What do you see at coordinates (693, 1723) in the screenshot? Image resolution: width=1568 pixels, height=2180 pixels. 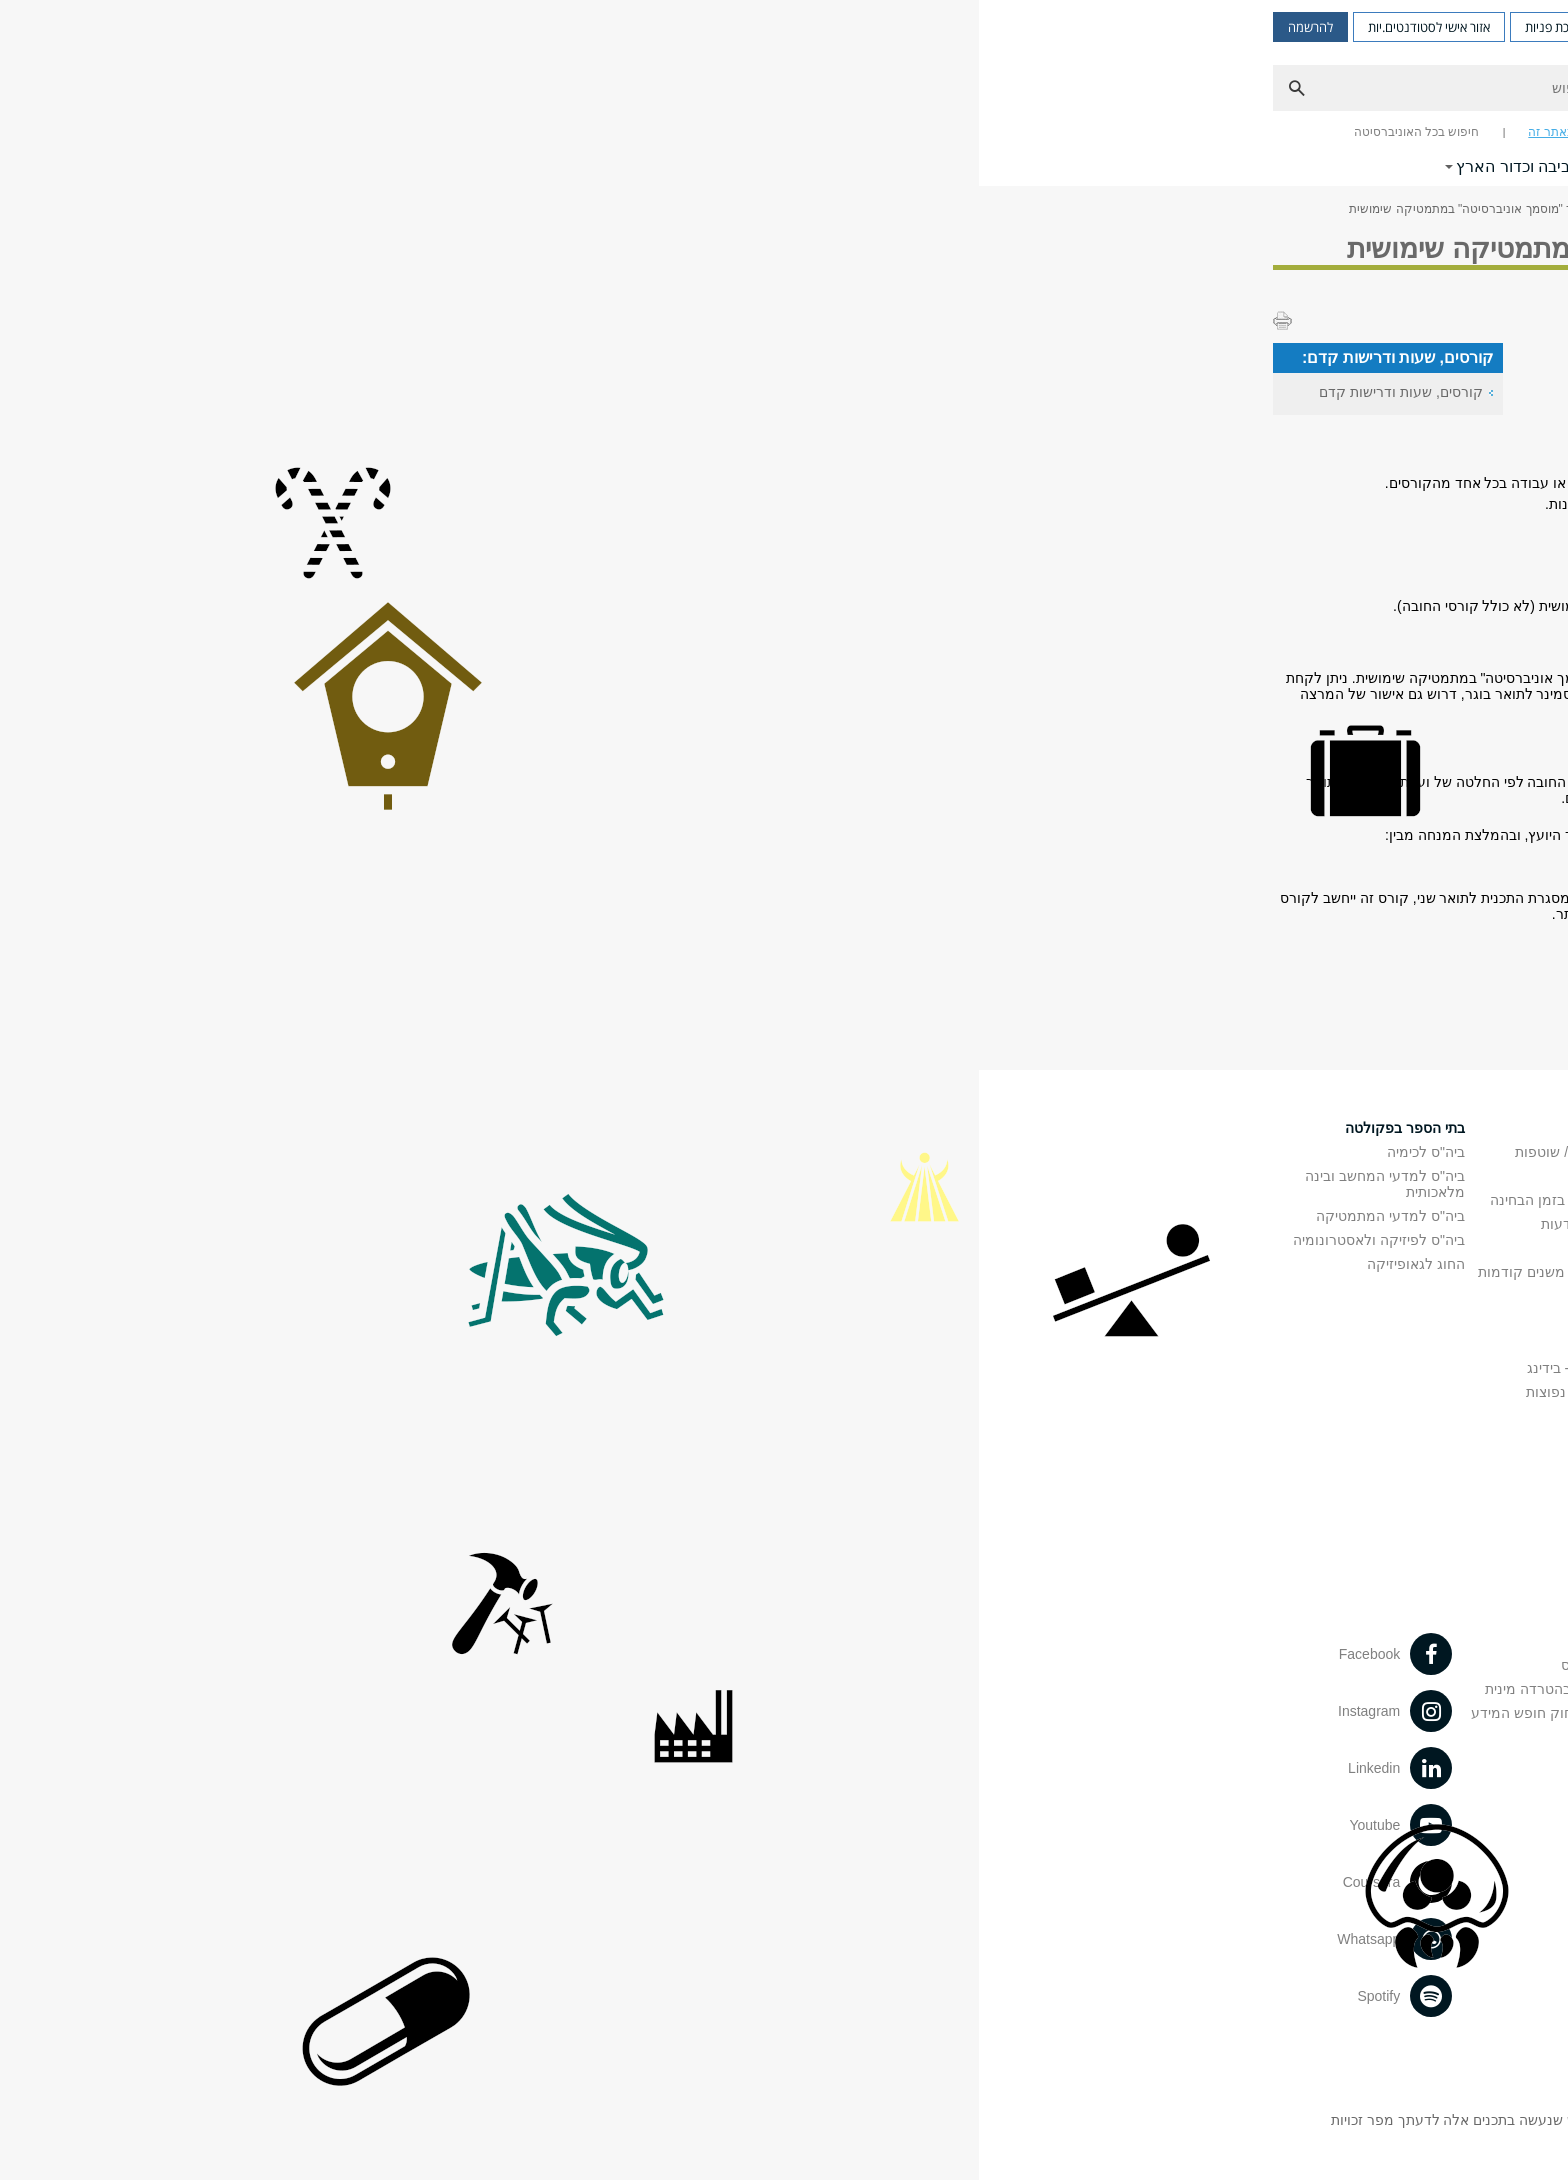 I see `access factory or manufacturing settings` at bounding box center [693, 1723].